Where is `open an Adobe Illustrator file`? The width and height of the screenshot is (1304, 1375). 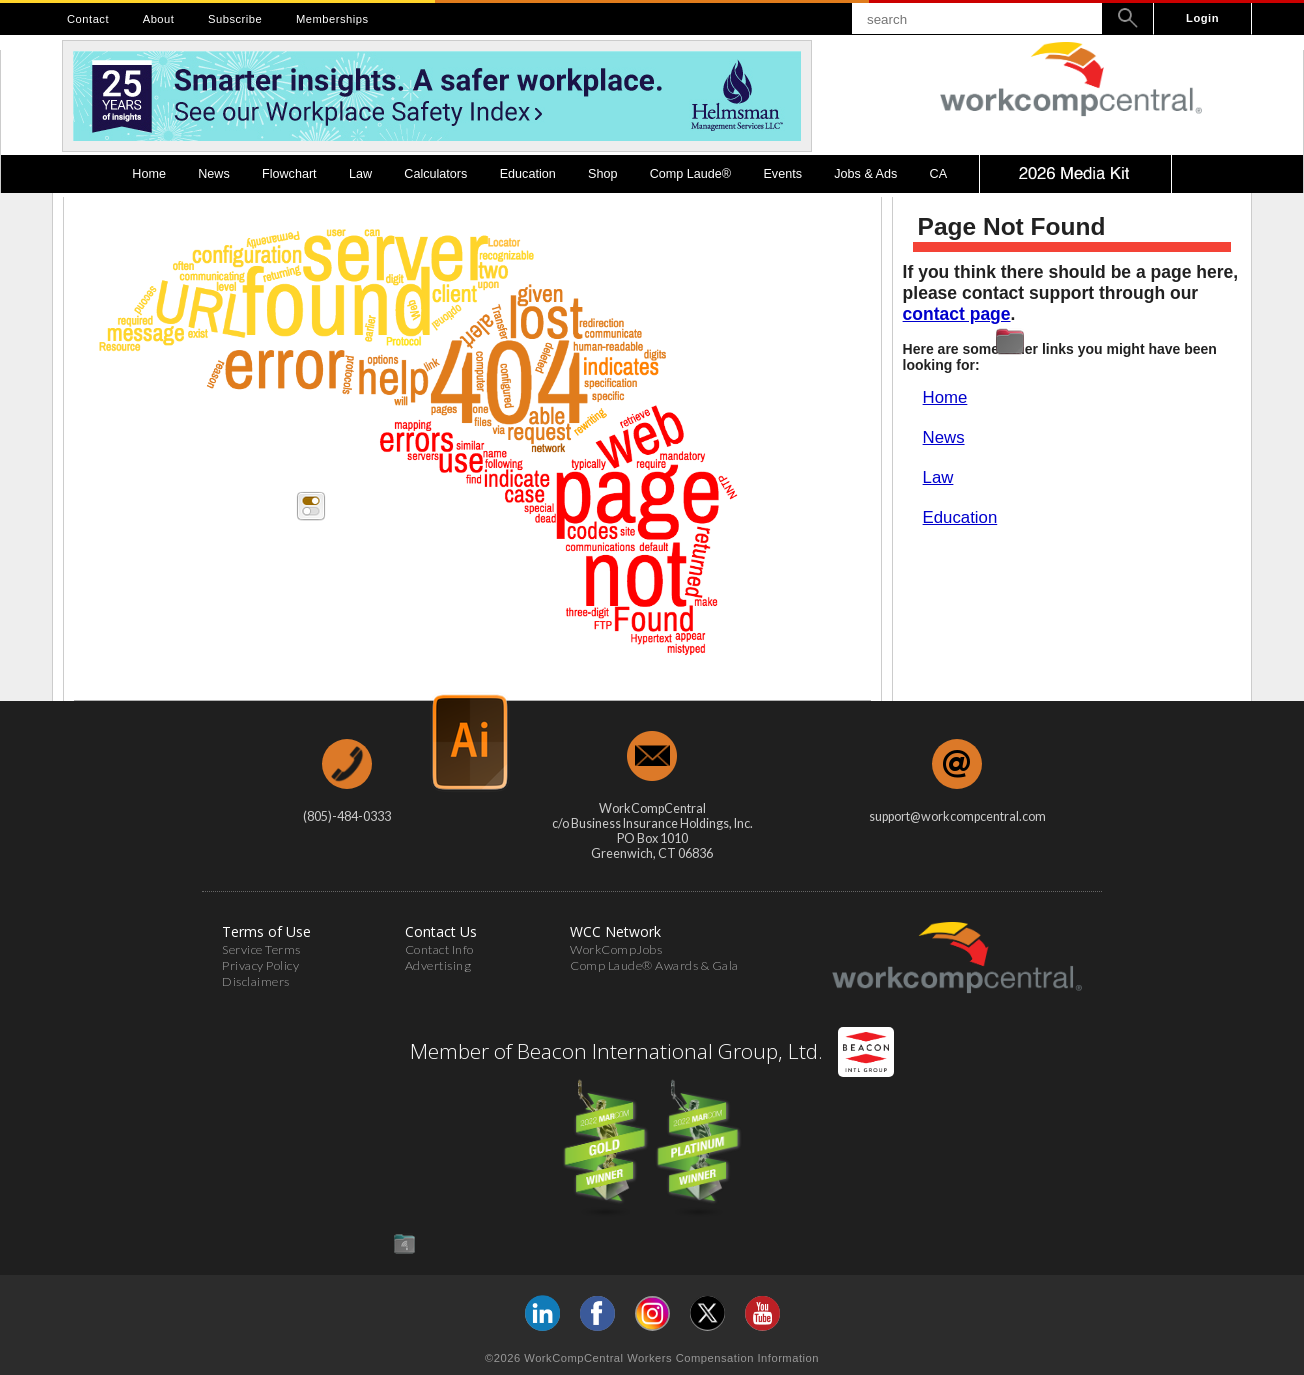 open an Adobe Illustrator file is located at coordinates (470, 742).